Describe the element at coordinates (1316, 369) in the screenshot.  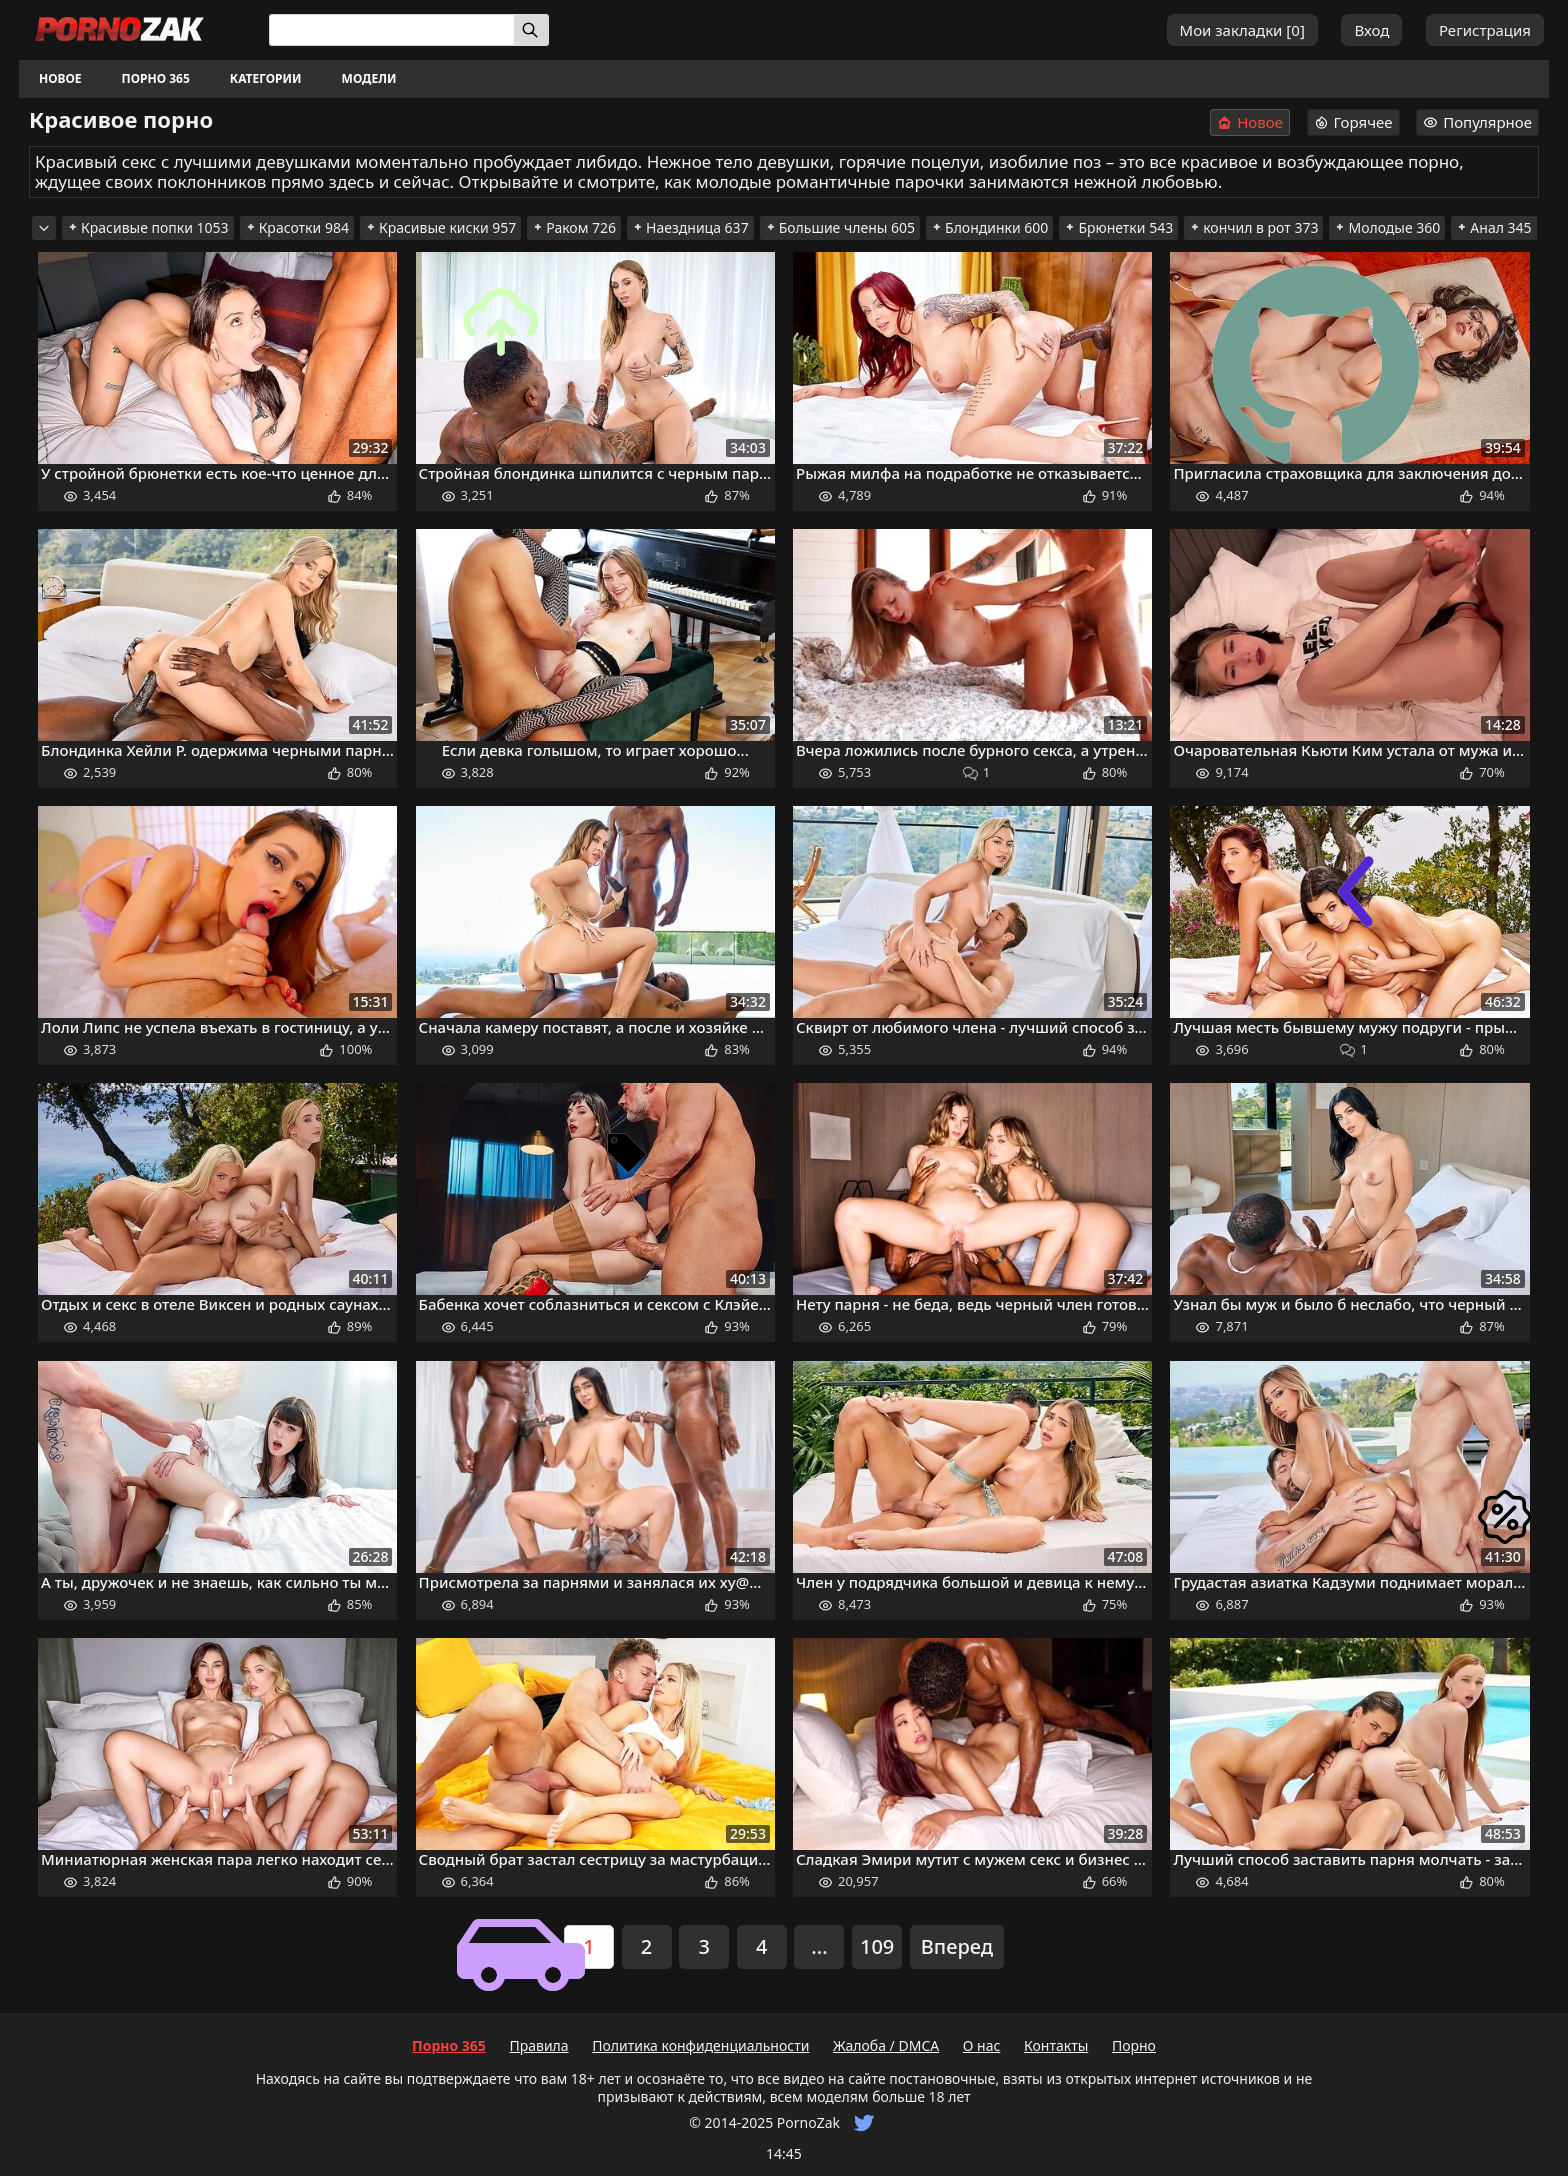
I see `visit github profile or repository` at that location.